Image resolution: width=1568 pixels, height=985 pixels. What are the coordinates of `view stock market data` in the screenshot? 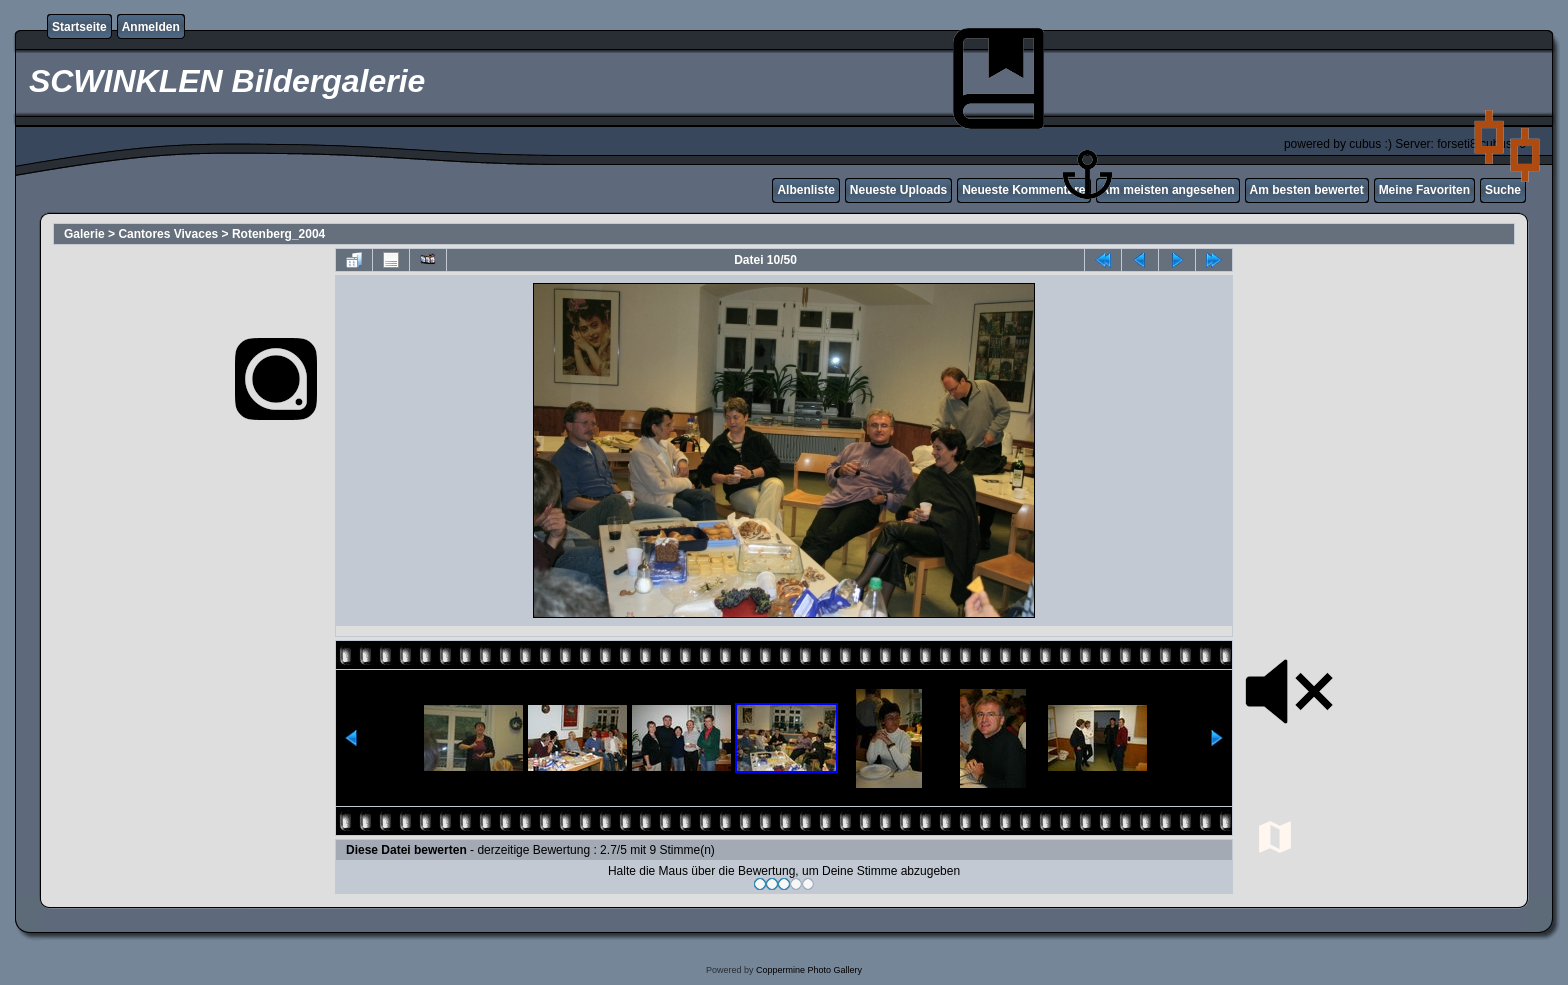 It's located at (1507, 146).